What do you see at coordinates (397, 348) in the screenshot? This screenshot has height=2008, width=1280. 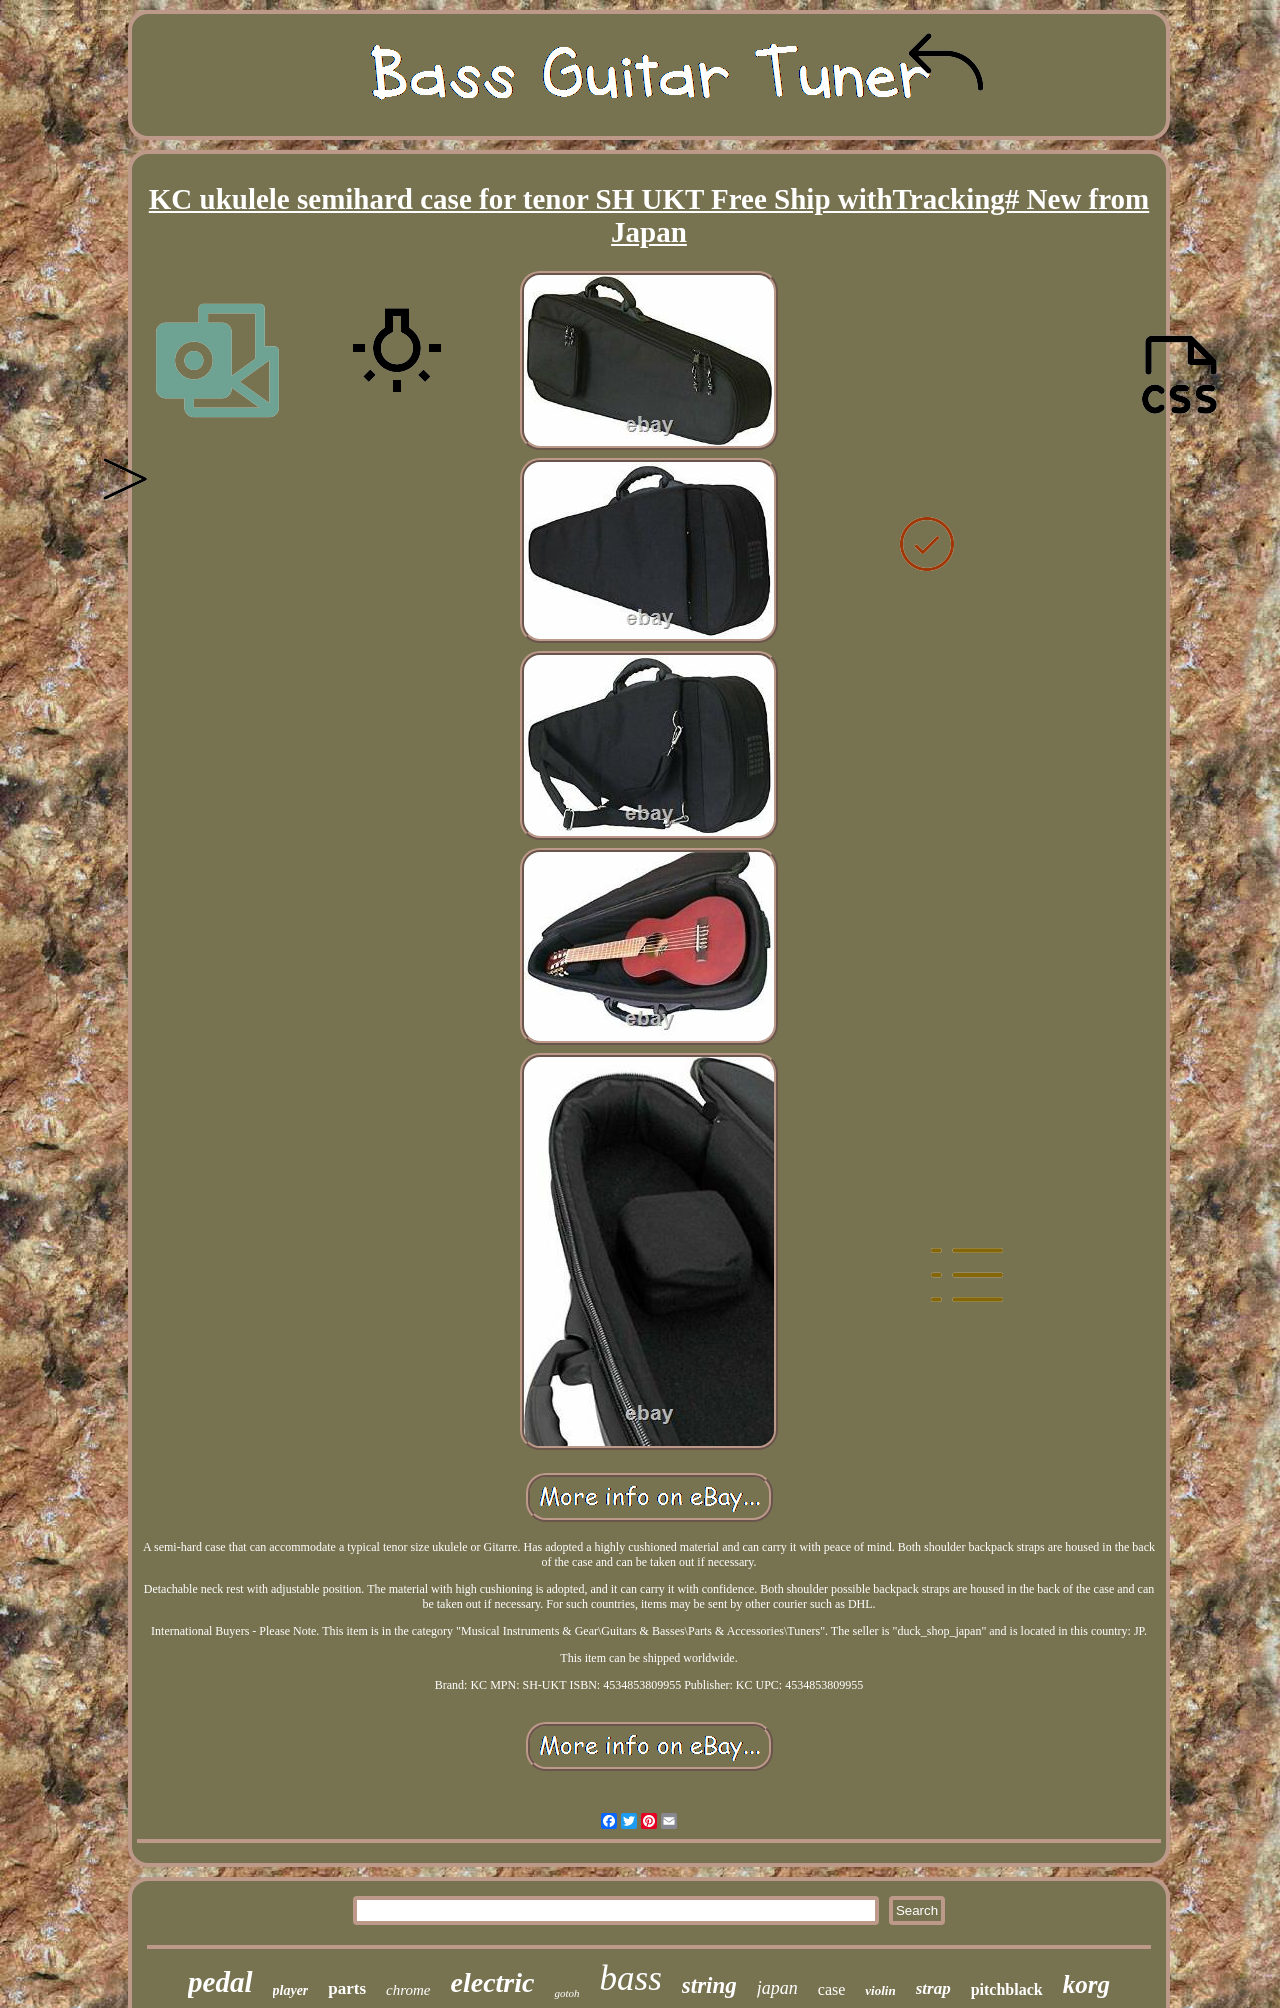 I see `adjust incandescent light settings` at bounding box center [397, 348].